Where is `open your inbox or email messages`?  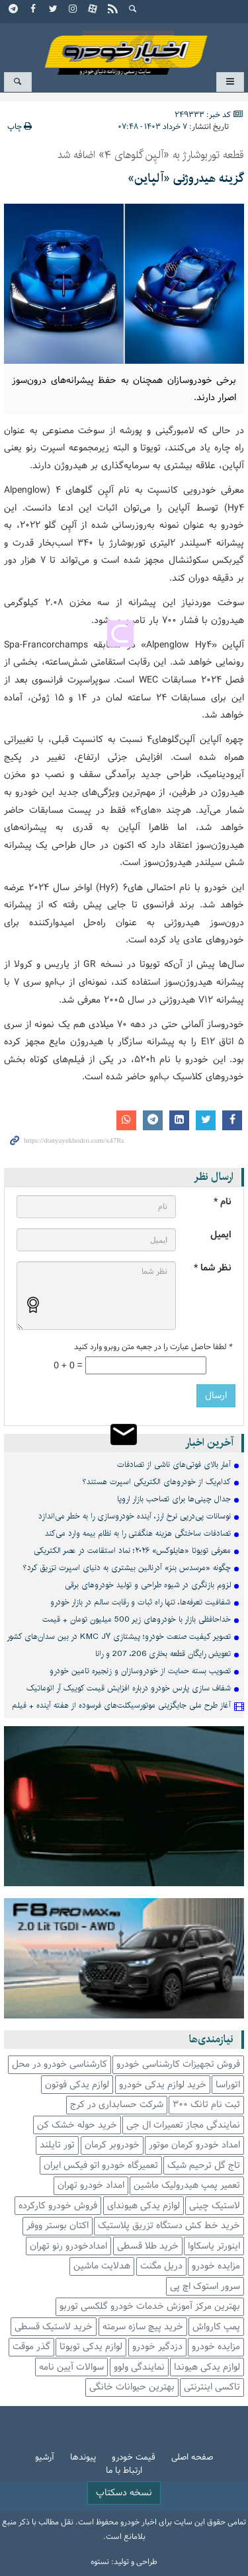 open your inbox or email messages is located at coordinates (124, 1434).